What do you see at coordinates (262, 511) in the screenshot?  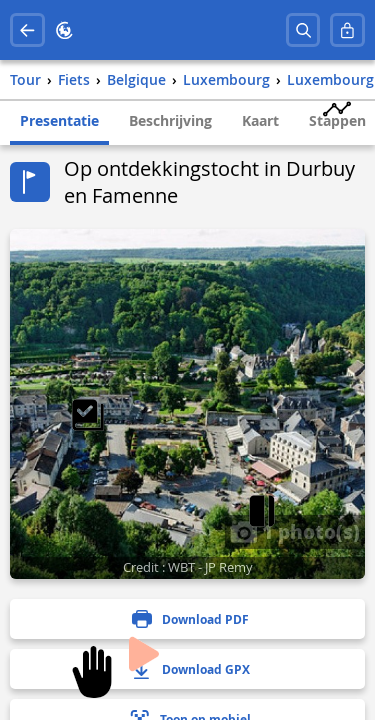 I see `open your journal or notebook` at bounding box center [262, 511].